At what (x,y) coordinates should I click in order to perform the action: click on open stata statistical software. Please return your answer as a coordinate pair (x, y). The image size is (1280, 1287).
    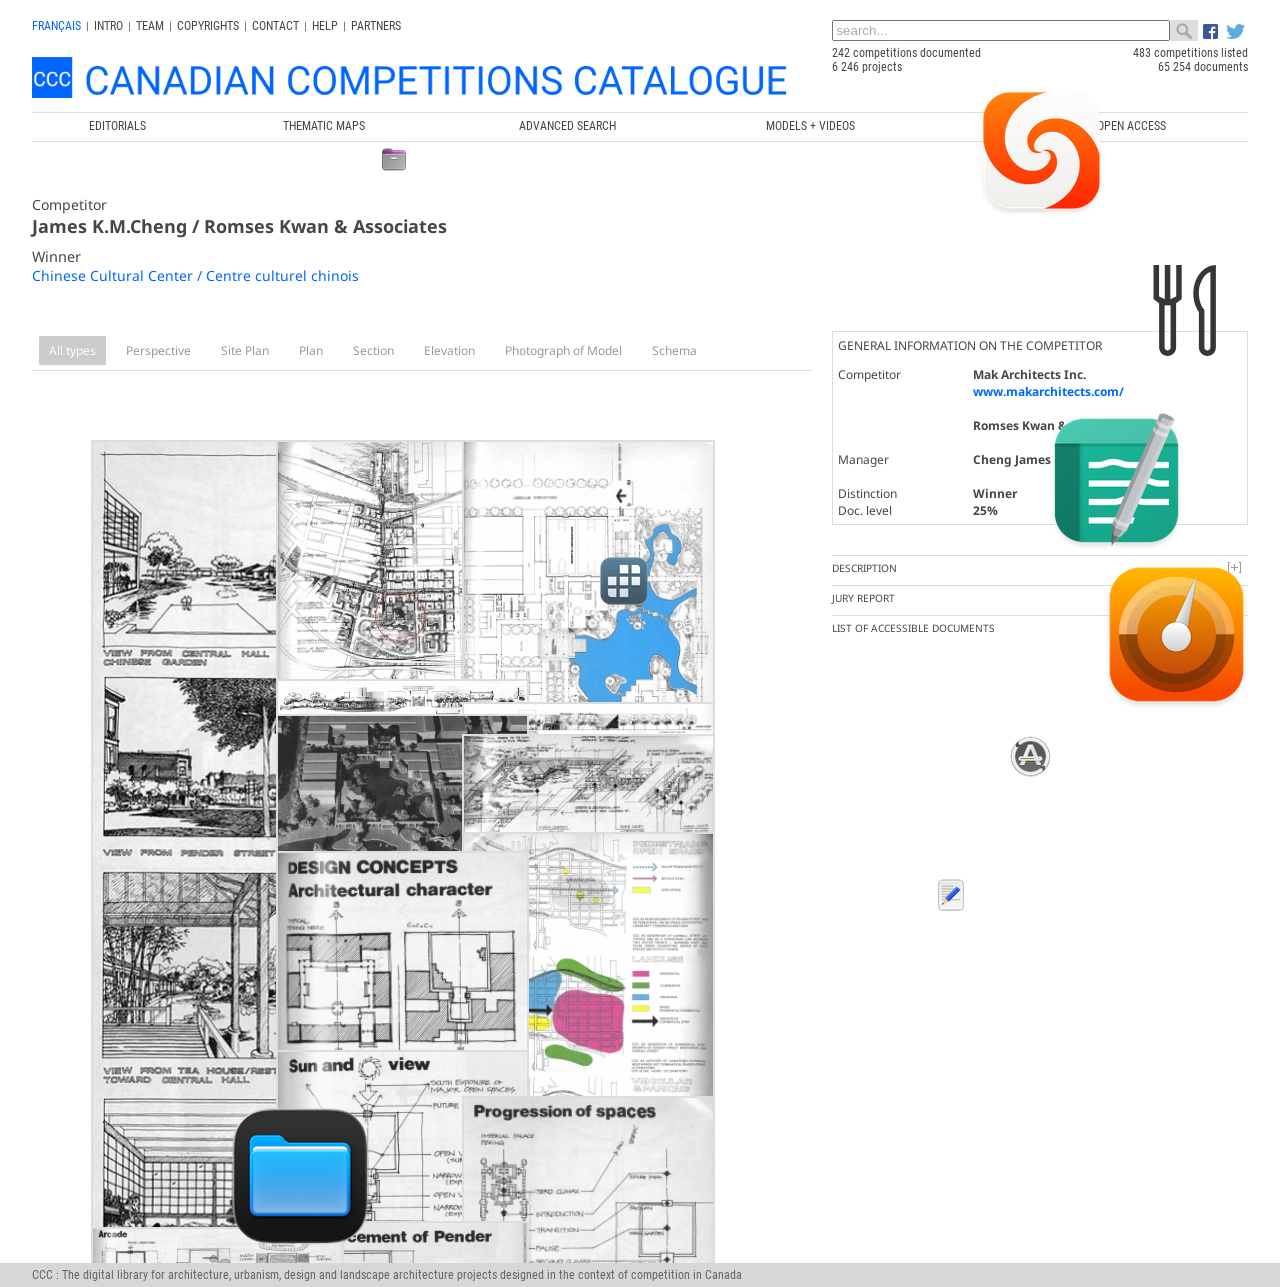
    Looking at the image, I should click on (624, 581).